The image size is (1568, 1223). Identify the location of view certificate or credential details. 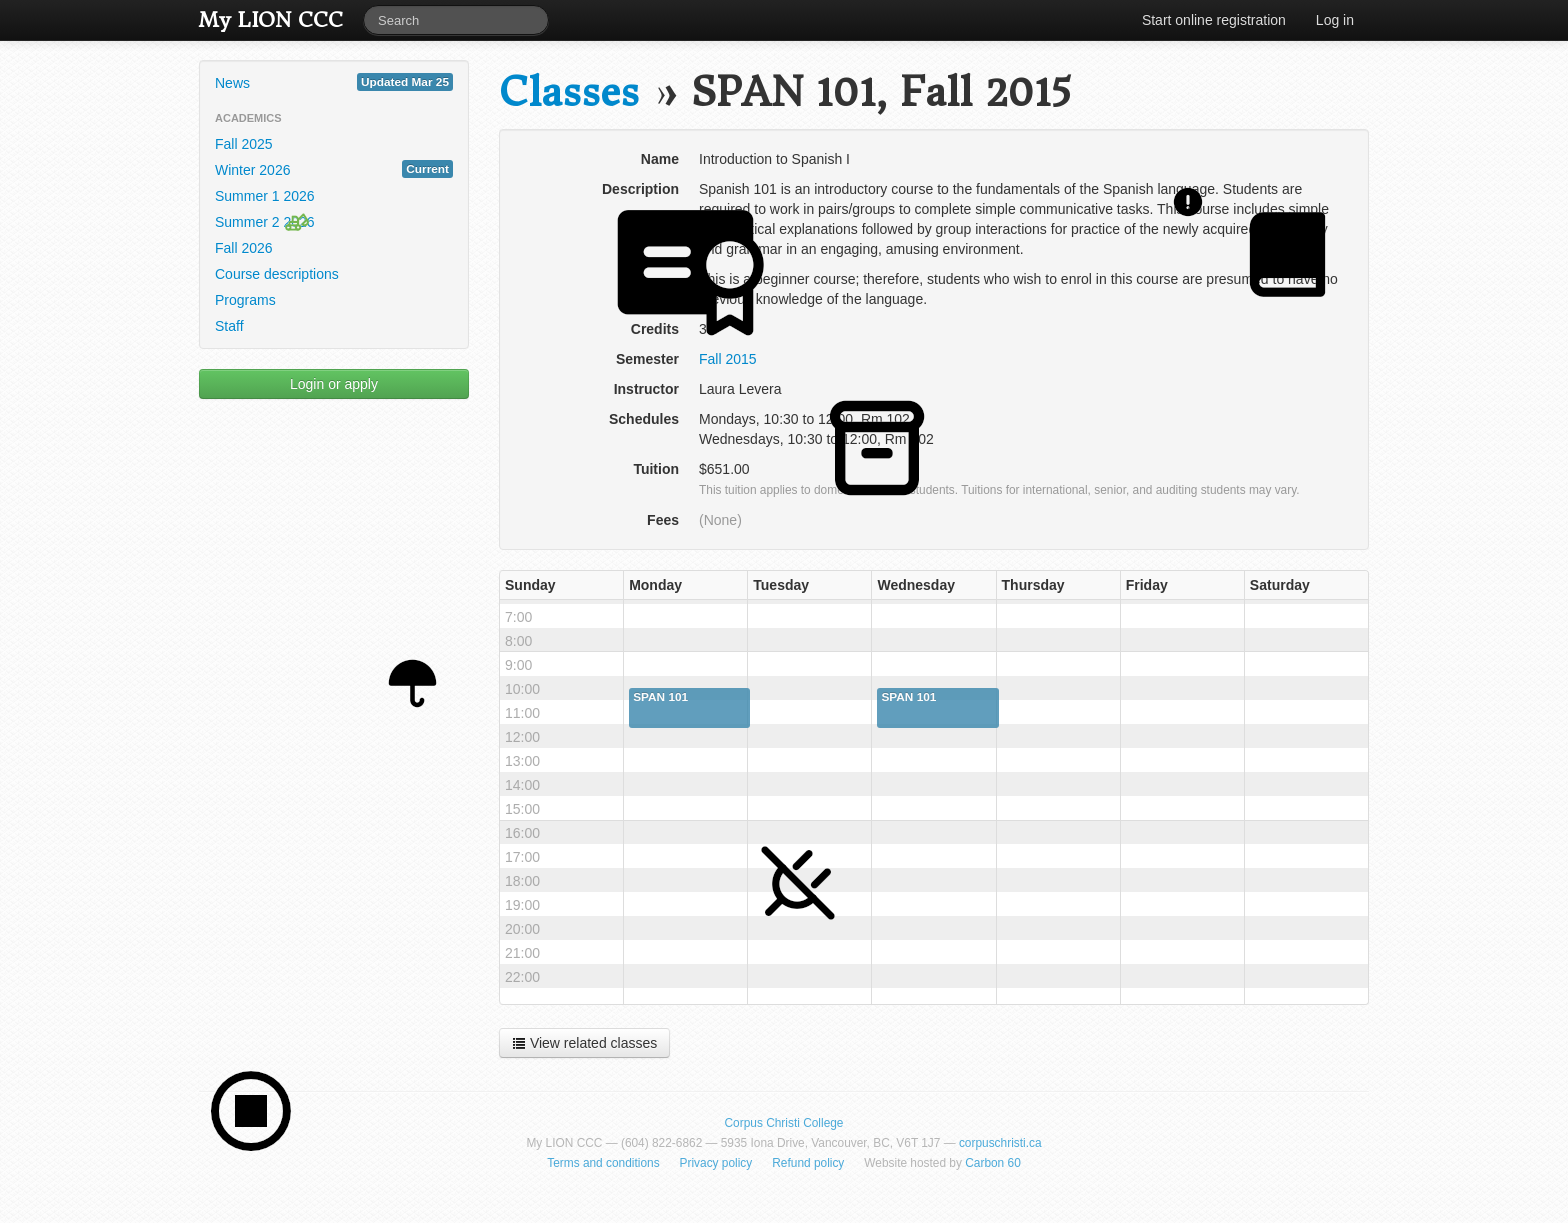
(685, 267).